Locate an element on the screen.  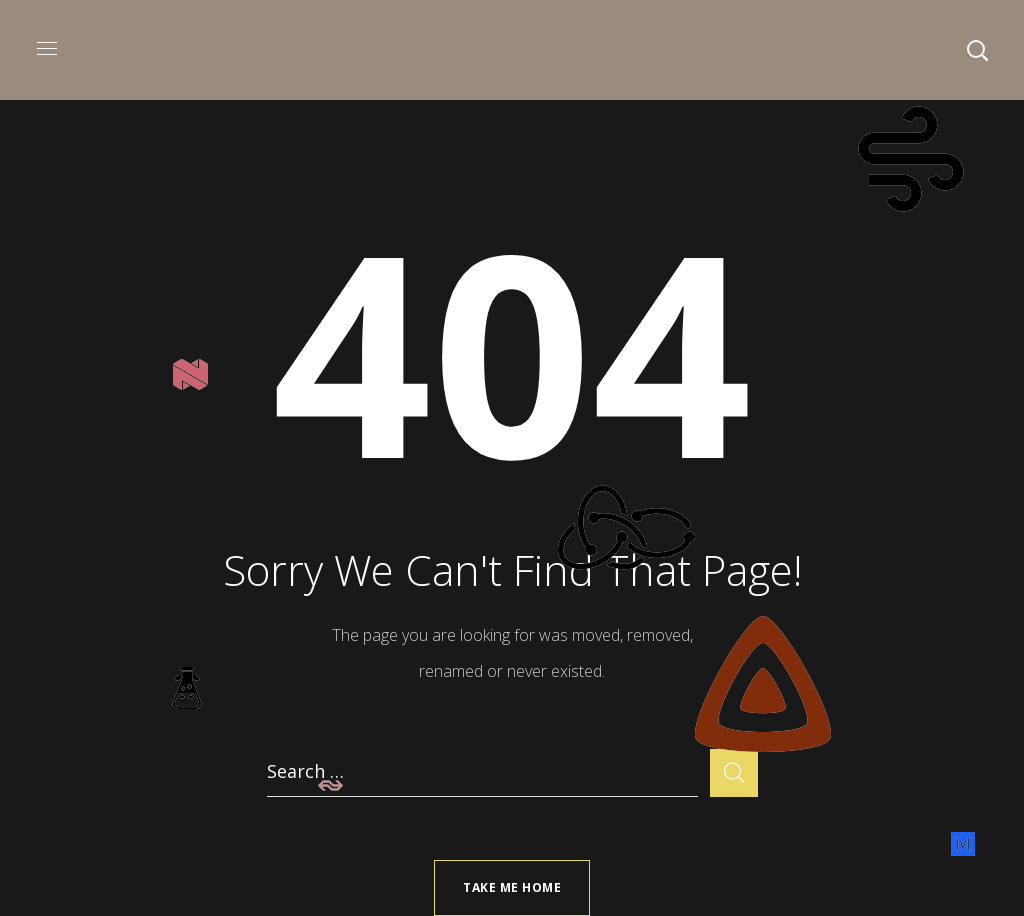
indicates windy weather conditions is located at coordinates (911, 159).